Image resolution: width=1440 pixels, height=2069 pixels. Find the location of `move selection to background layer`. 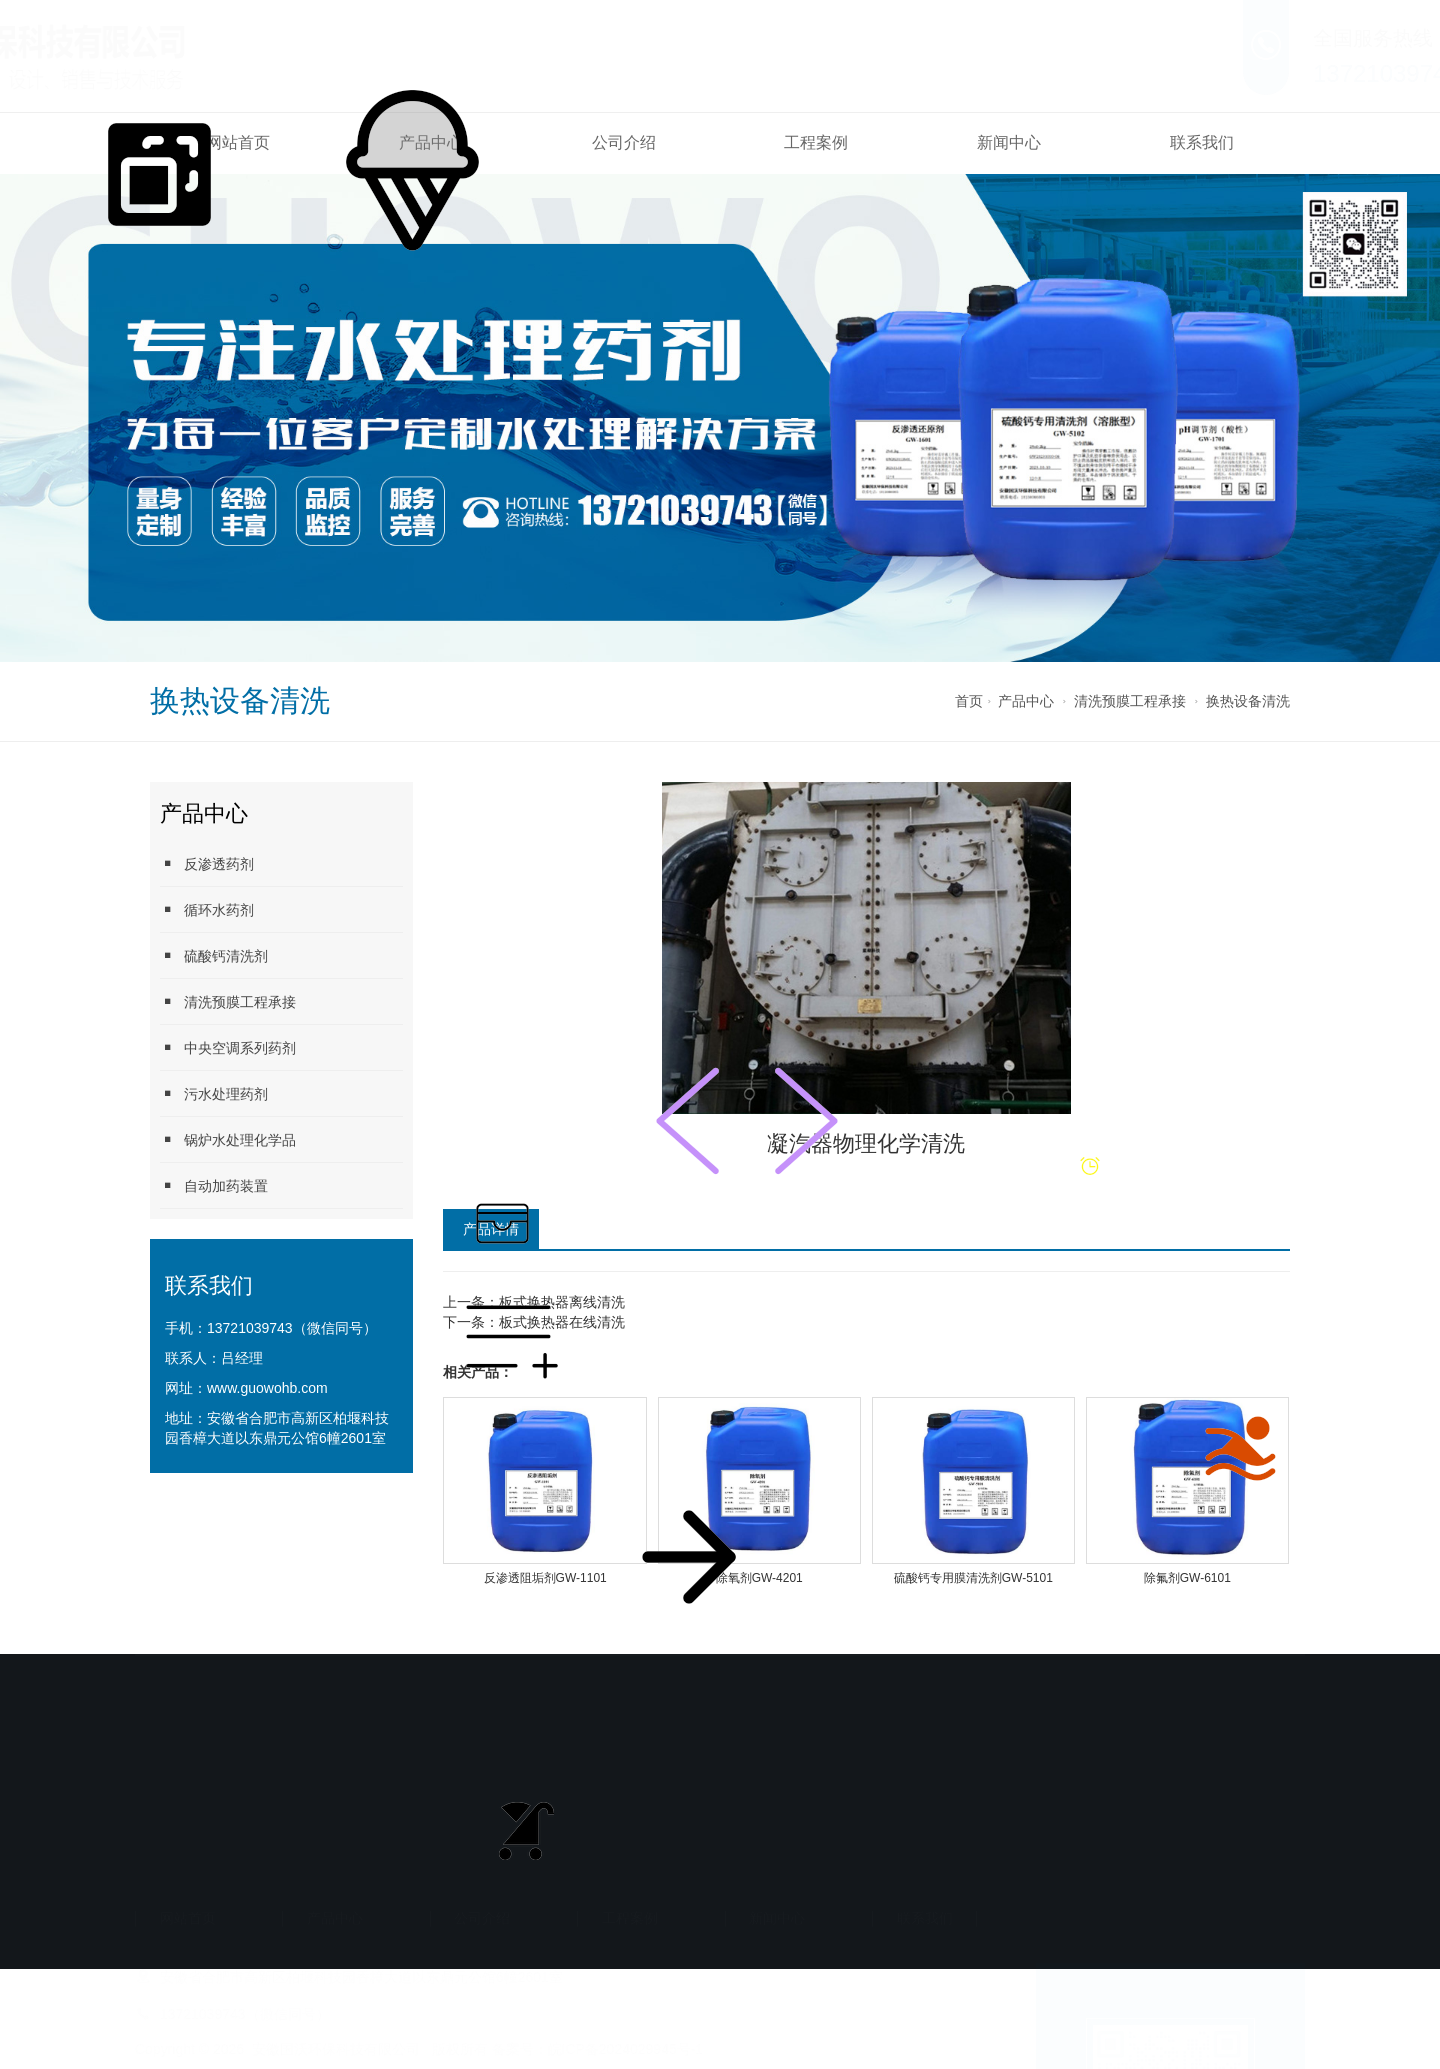

move selection to background layer is located at coordinates (159, 174).